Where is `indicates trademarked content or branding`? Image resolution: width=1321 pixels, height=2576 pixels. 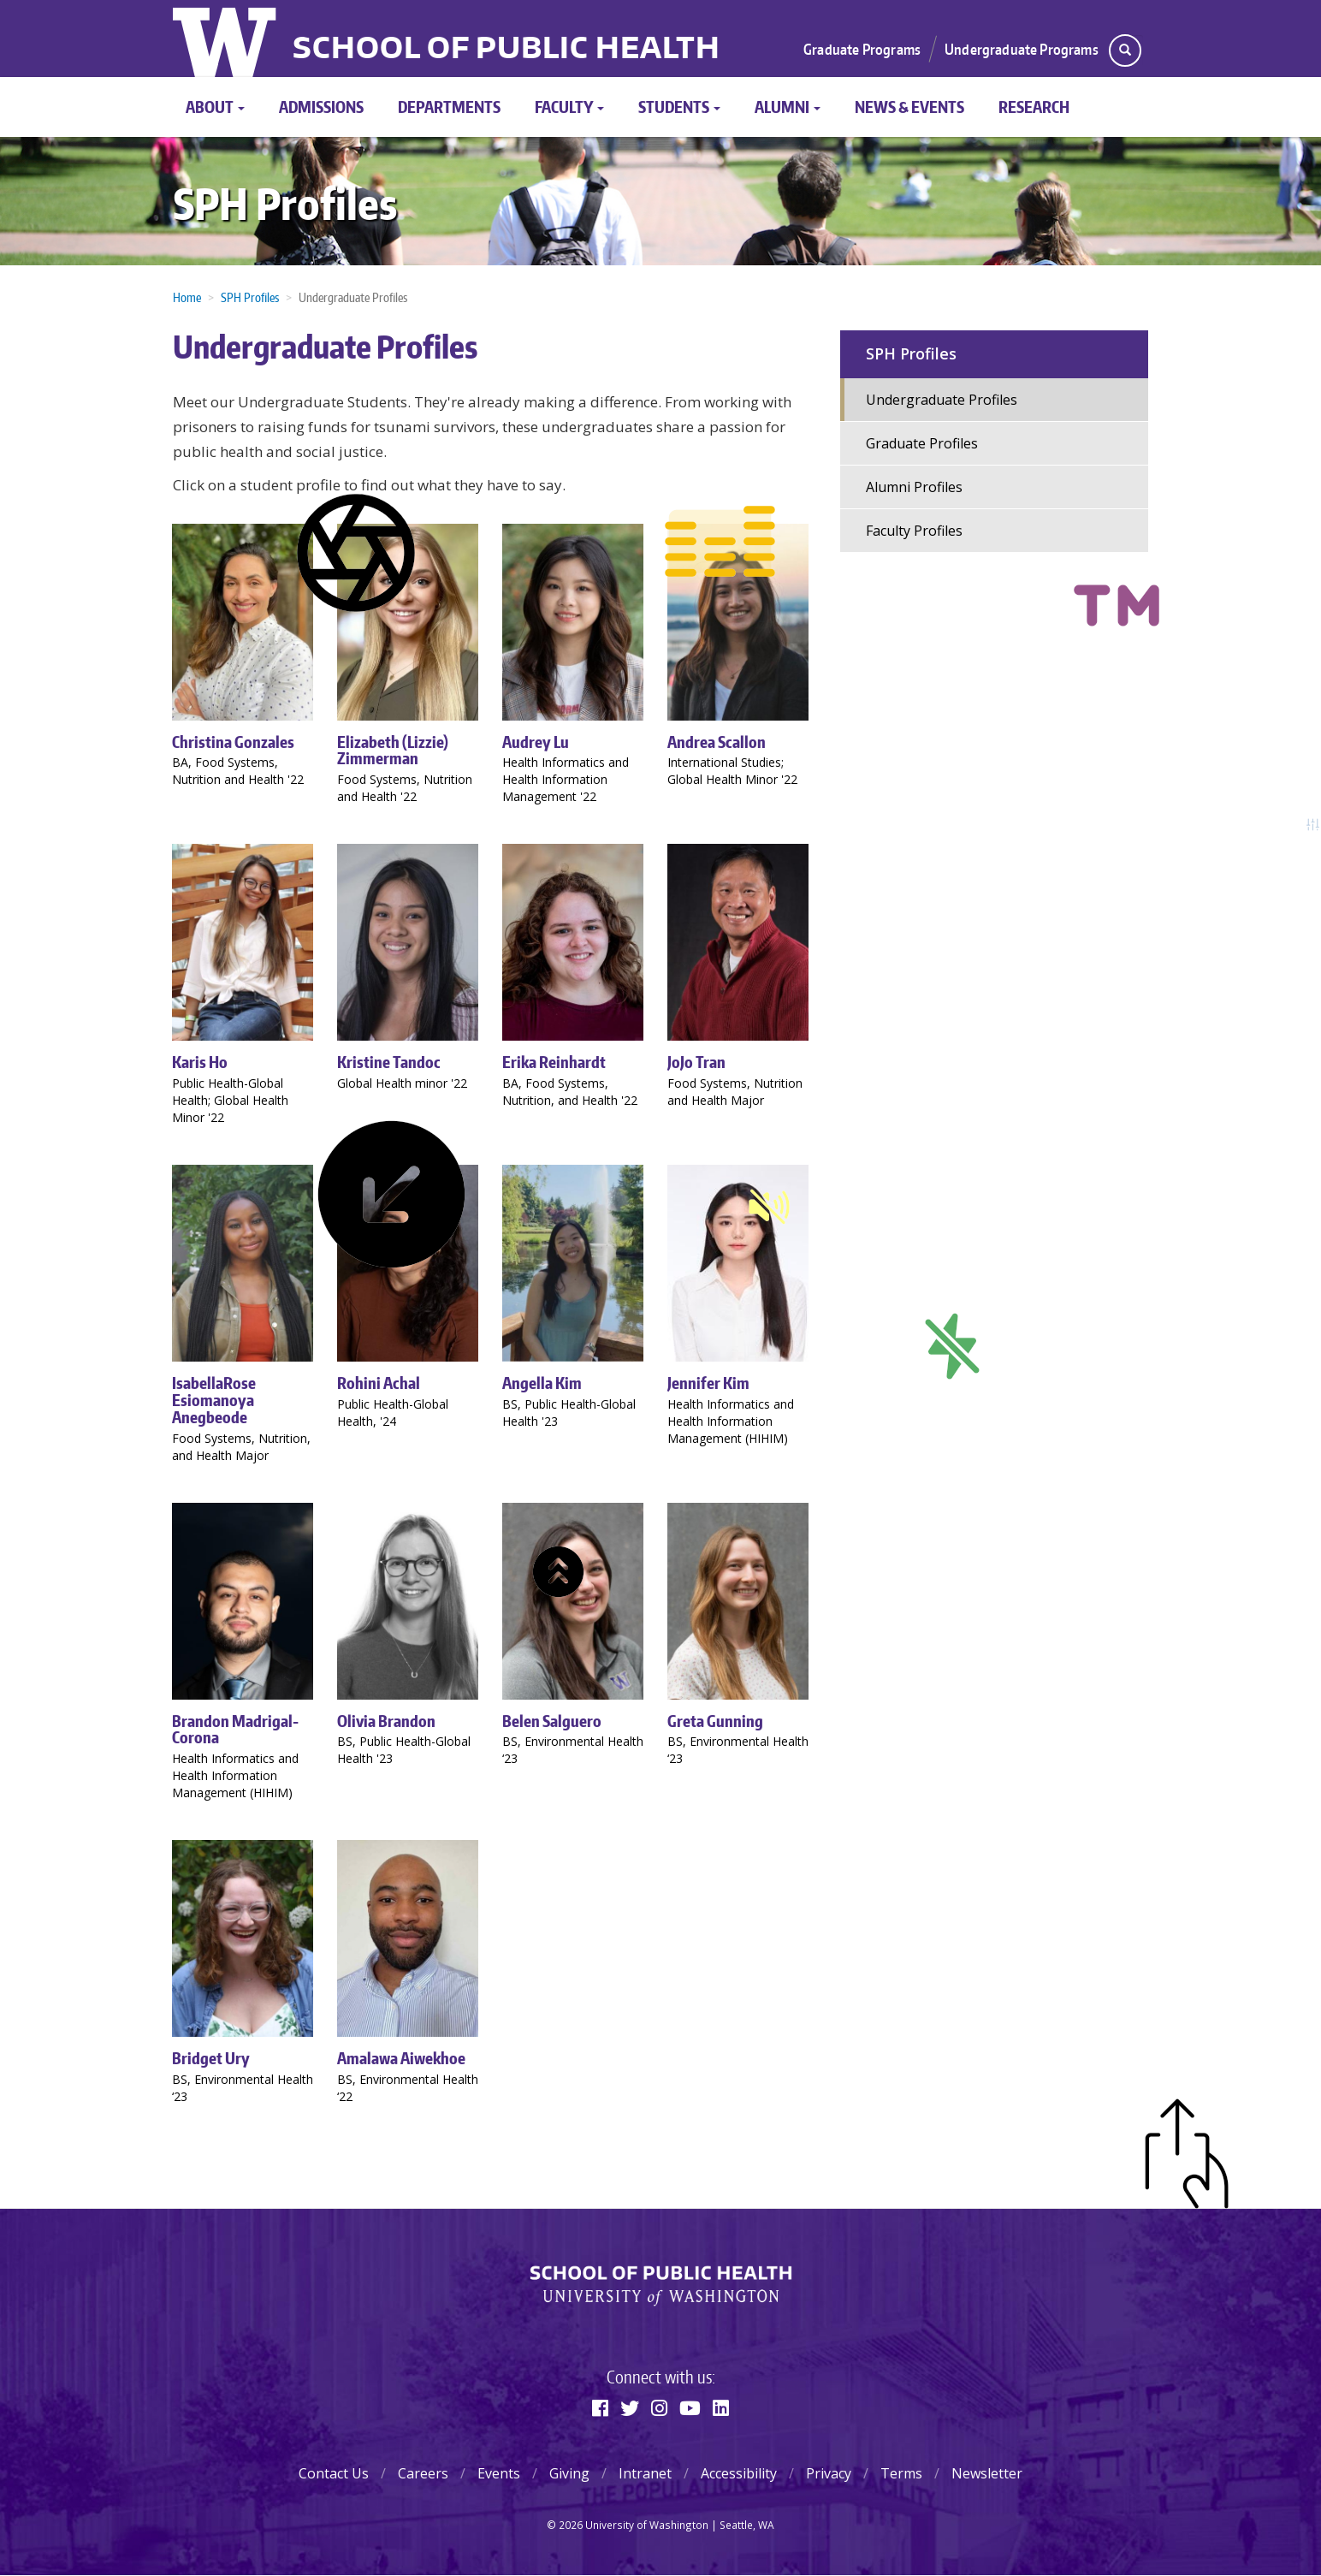 indicates trademarked content or branding is located at coordinates (1117, 605).